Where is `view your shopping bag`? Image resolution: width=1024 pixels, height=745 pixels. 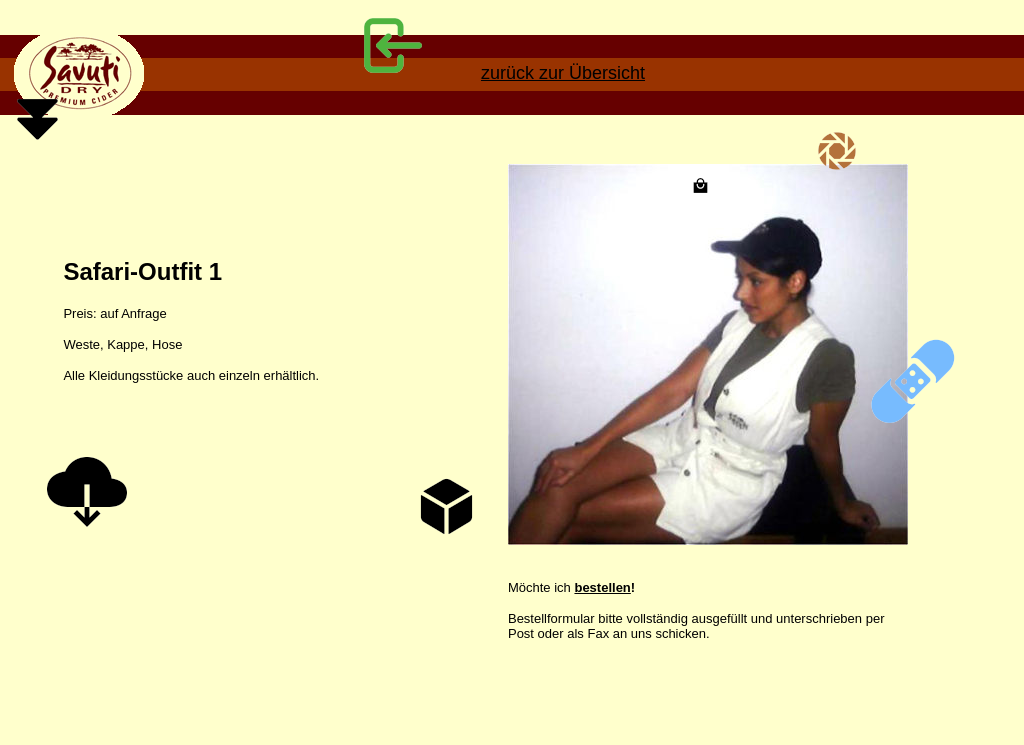 view your shopping bag is located at coordinates (700, 185).